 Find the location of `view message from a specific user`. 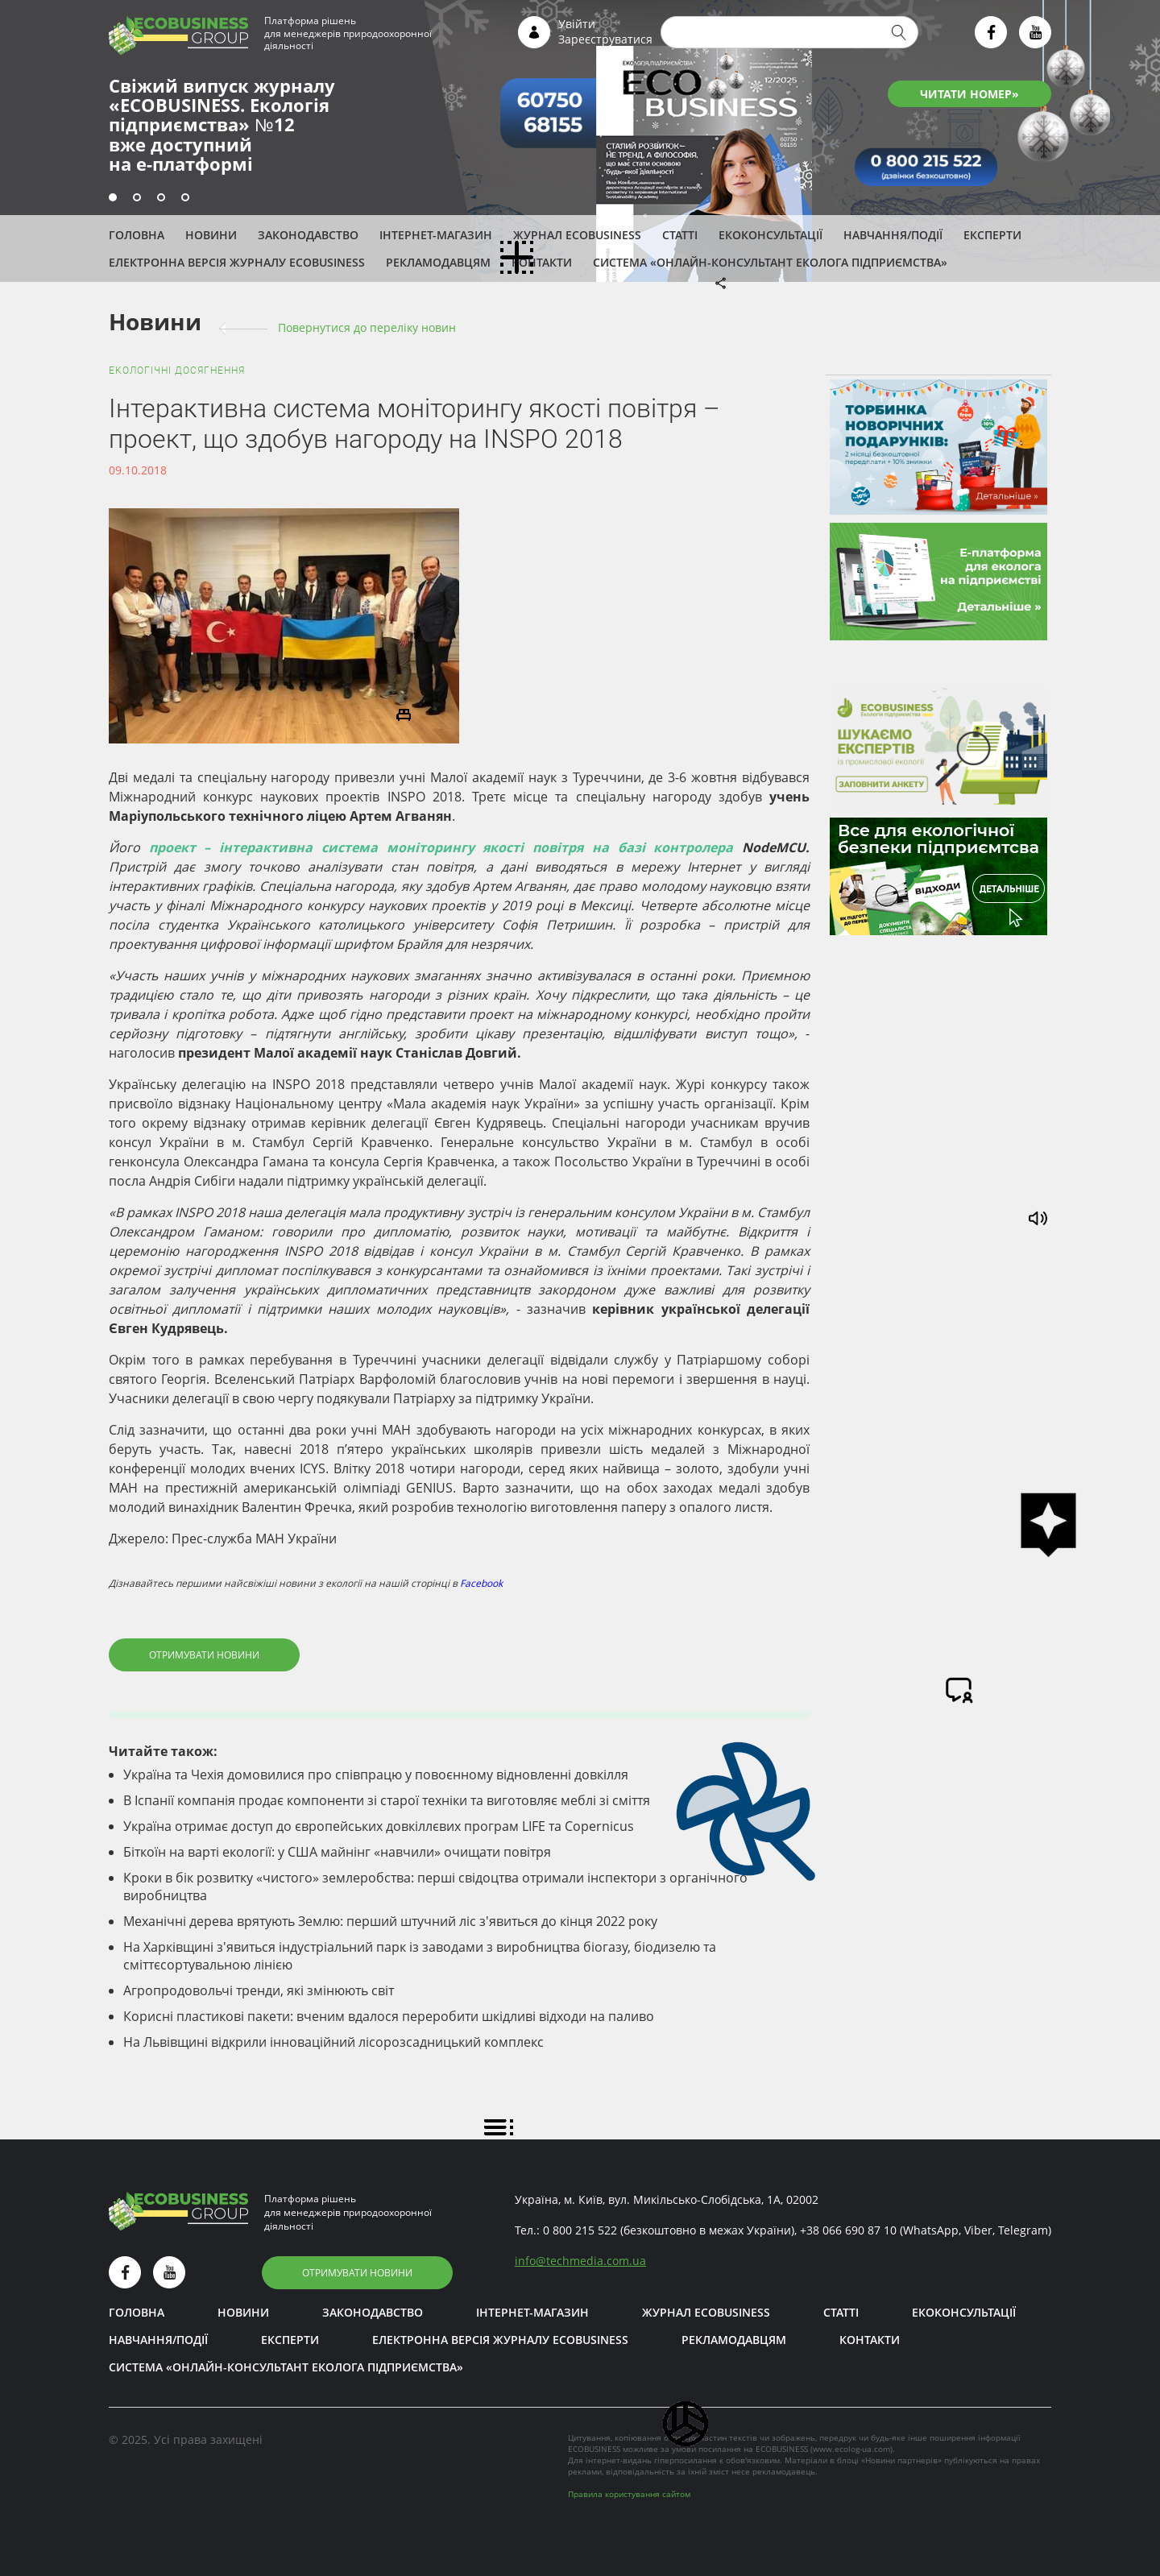

view message from a specific user is located at coordinates (959, 1689).